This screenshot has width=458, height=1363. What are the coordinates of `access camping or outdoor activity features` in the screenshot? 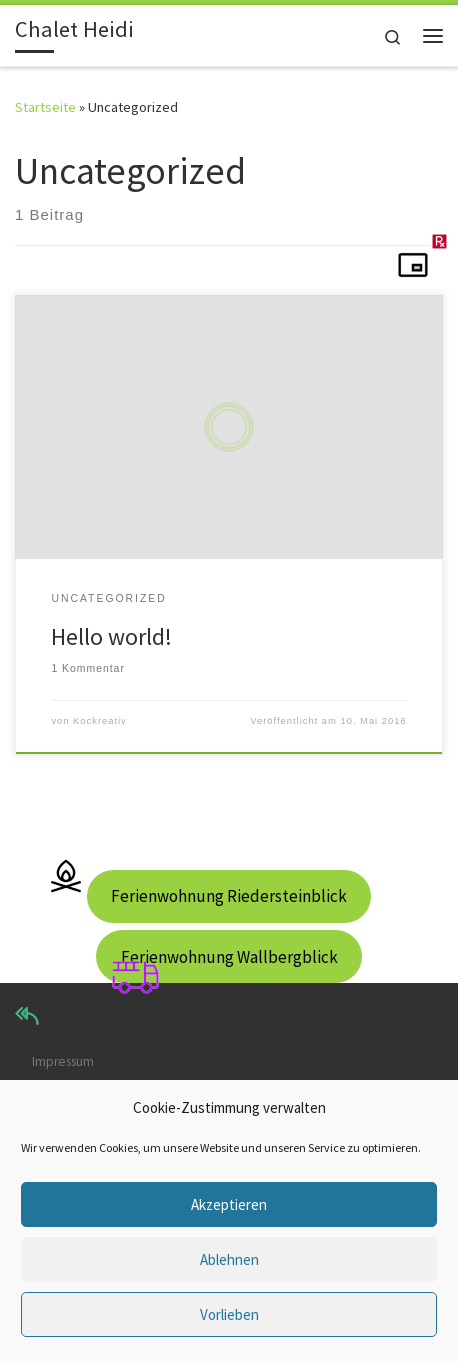 It's located at (66, 876).